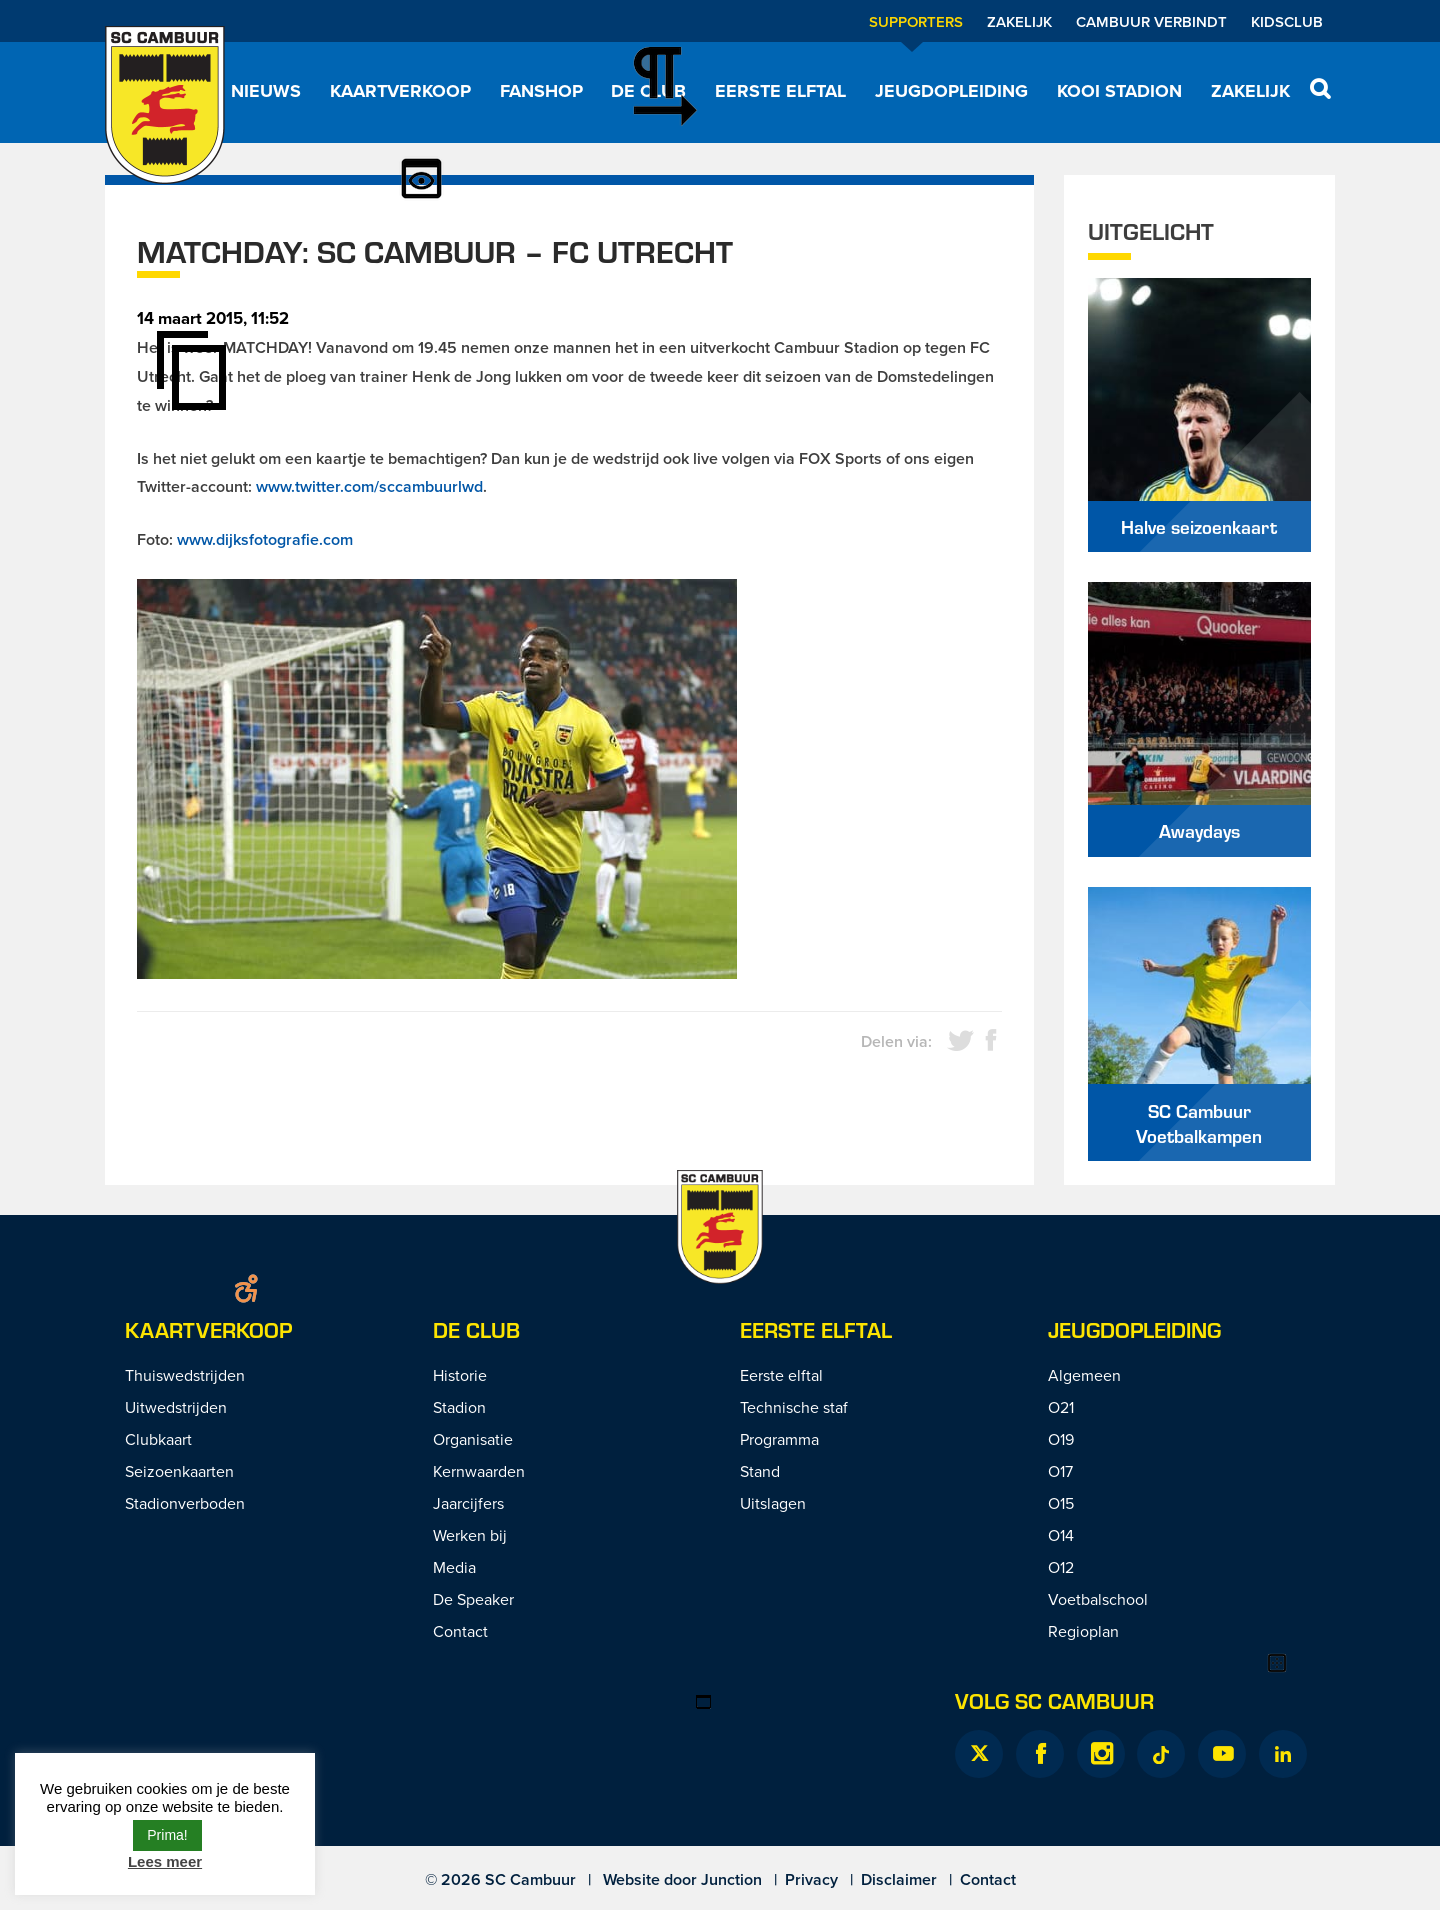  Describe the element at coordinates (421, 178) in the screenshot. I see `preview file or document before opening` at that location.